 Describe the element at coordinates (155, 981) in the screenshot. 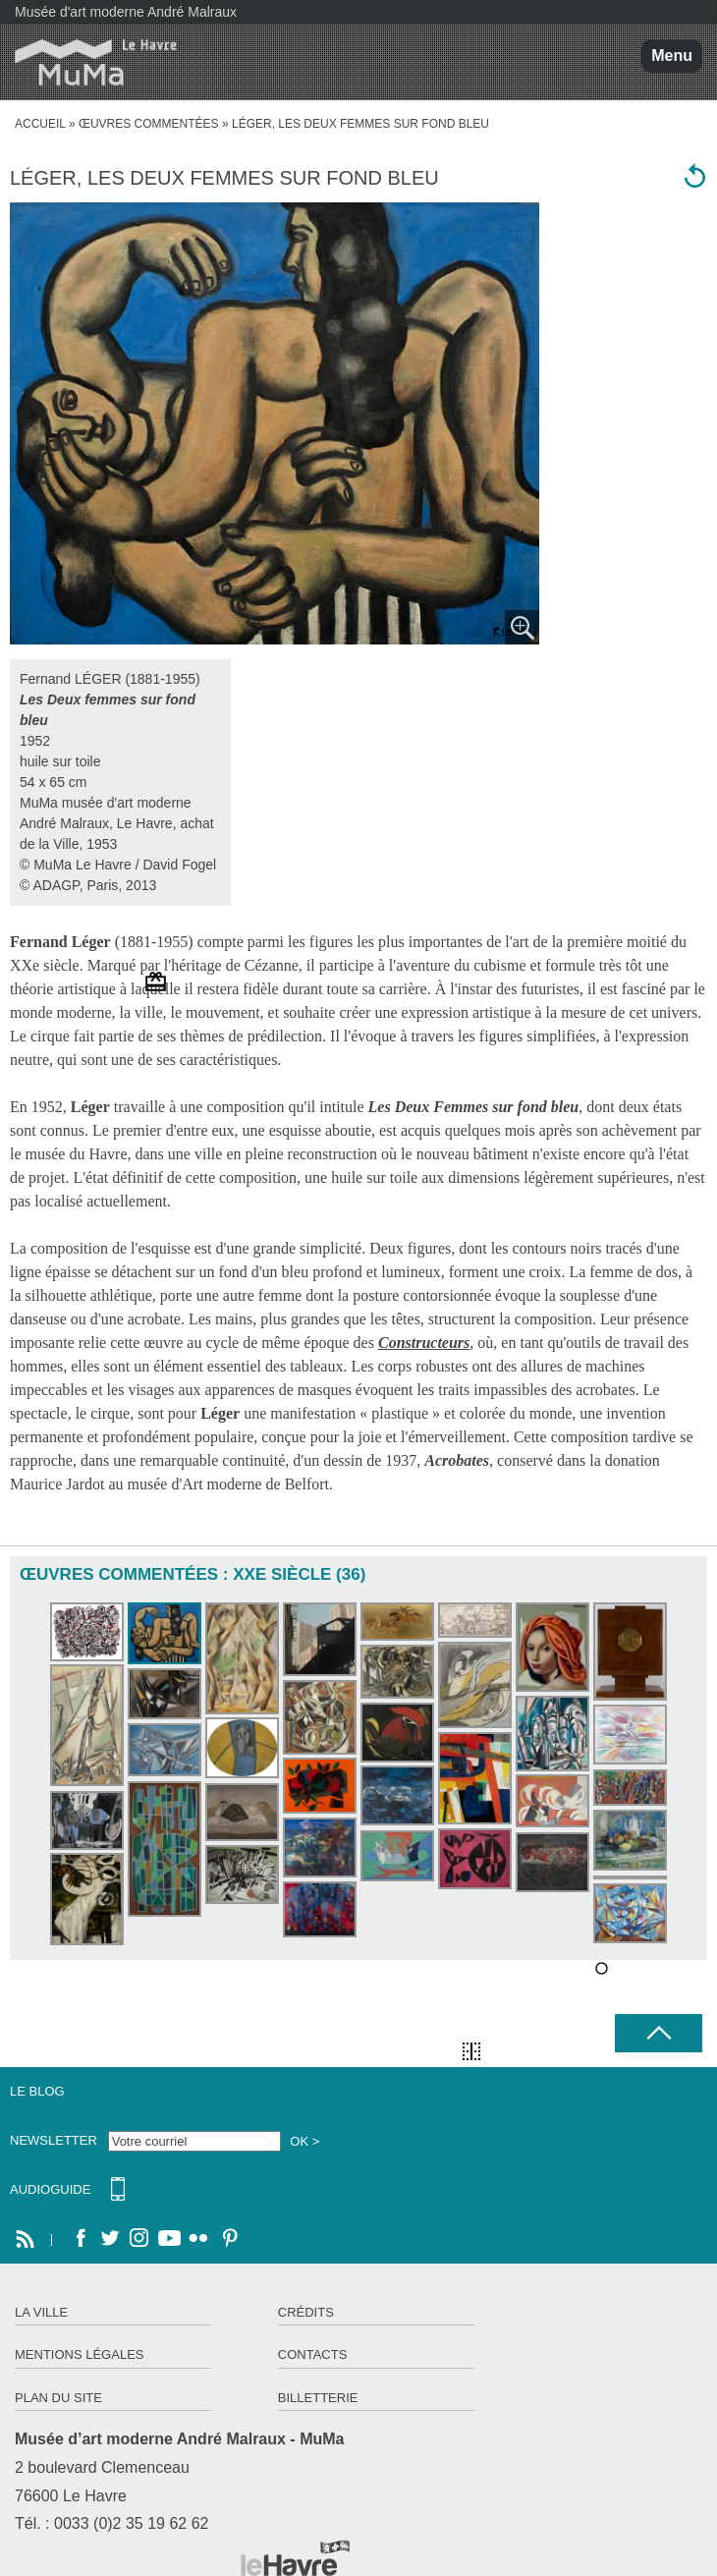

I see `redeem a gift card or promo code` at that location.